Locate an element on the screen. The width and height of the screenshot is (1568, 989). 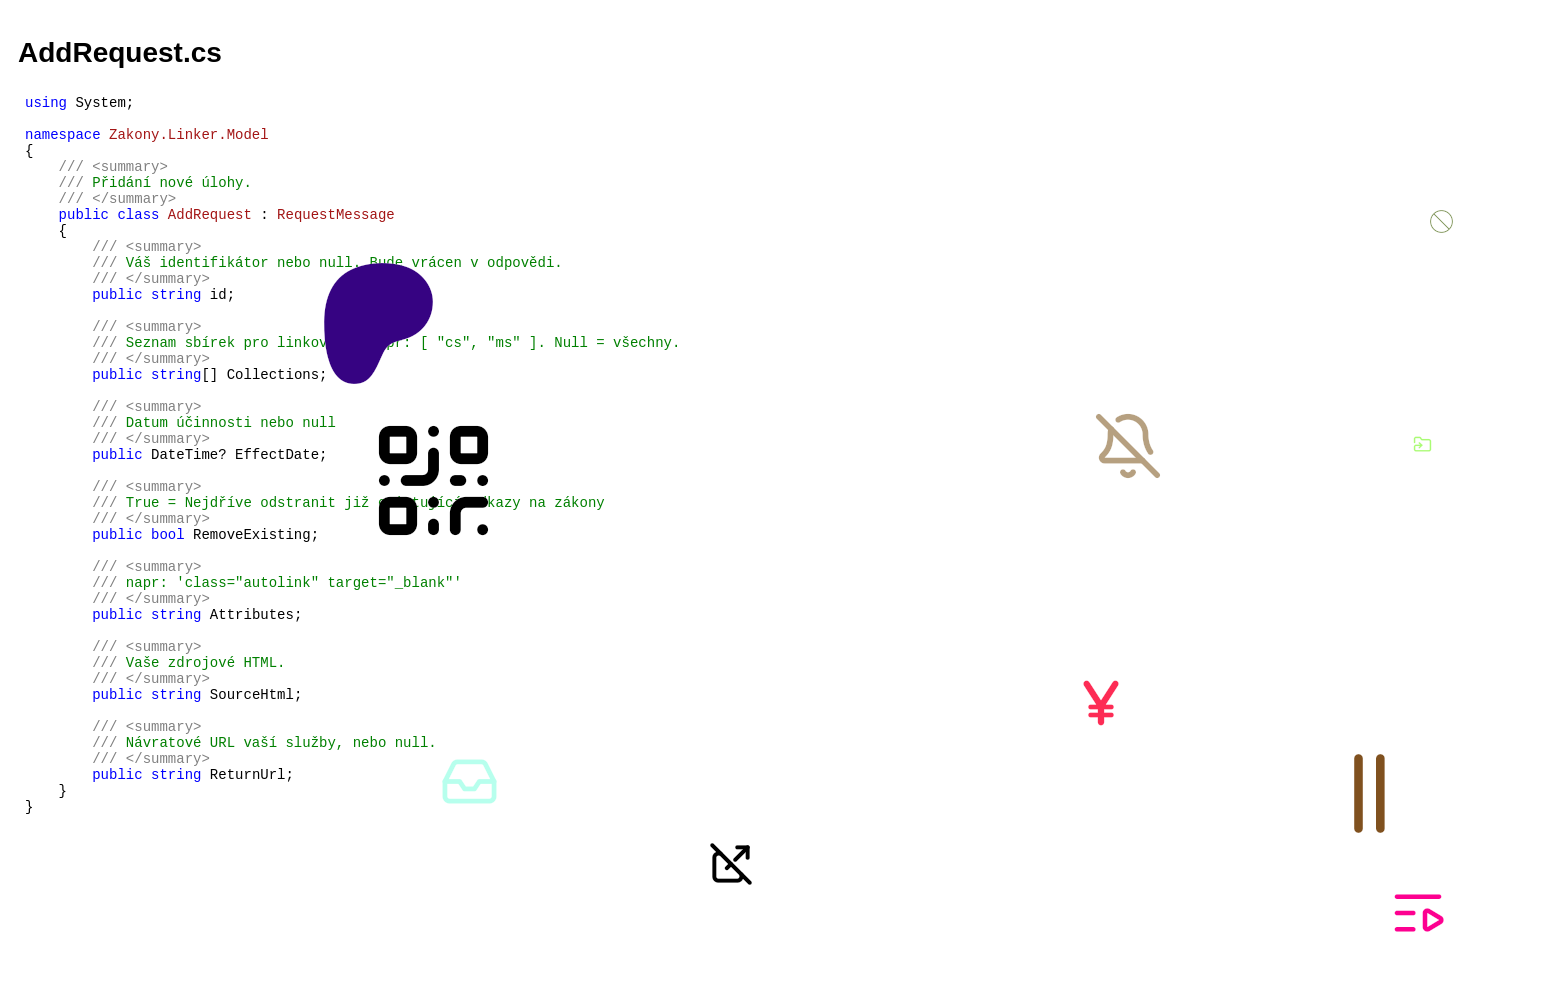
visit patreon page is located at coordinates (378, 323).